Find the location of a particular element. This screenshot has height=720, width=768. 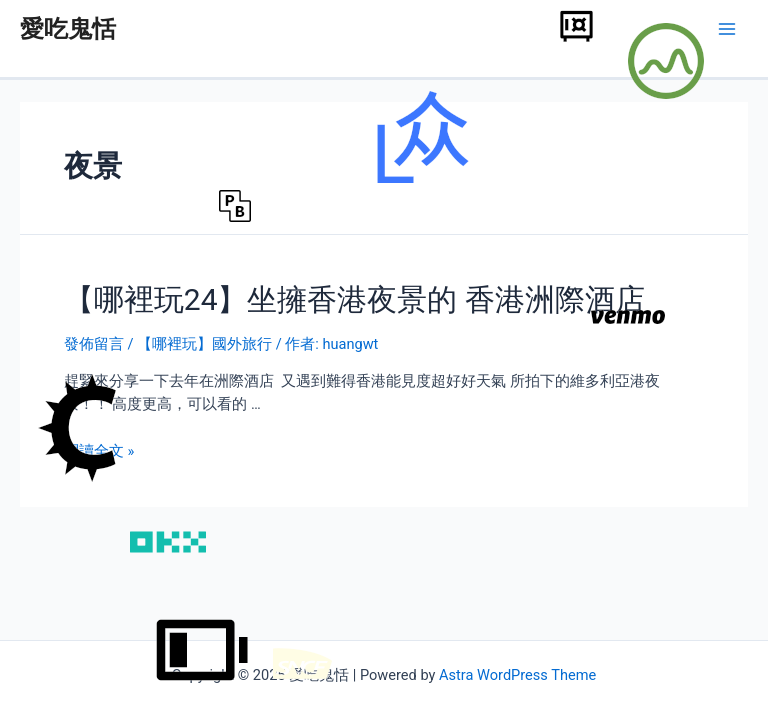

open the Flood torrent client is located at coordinates (666, 61).